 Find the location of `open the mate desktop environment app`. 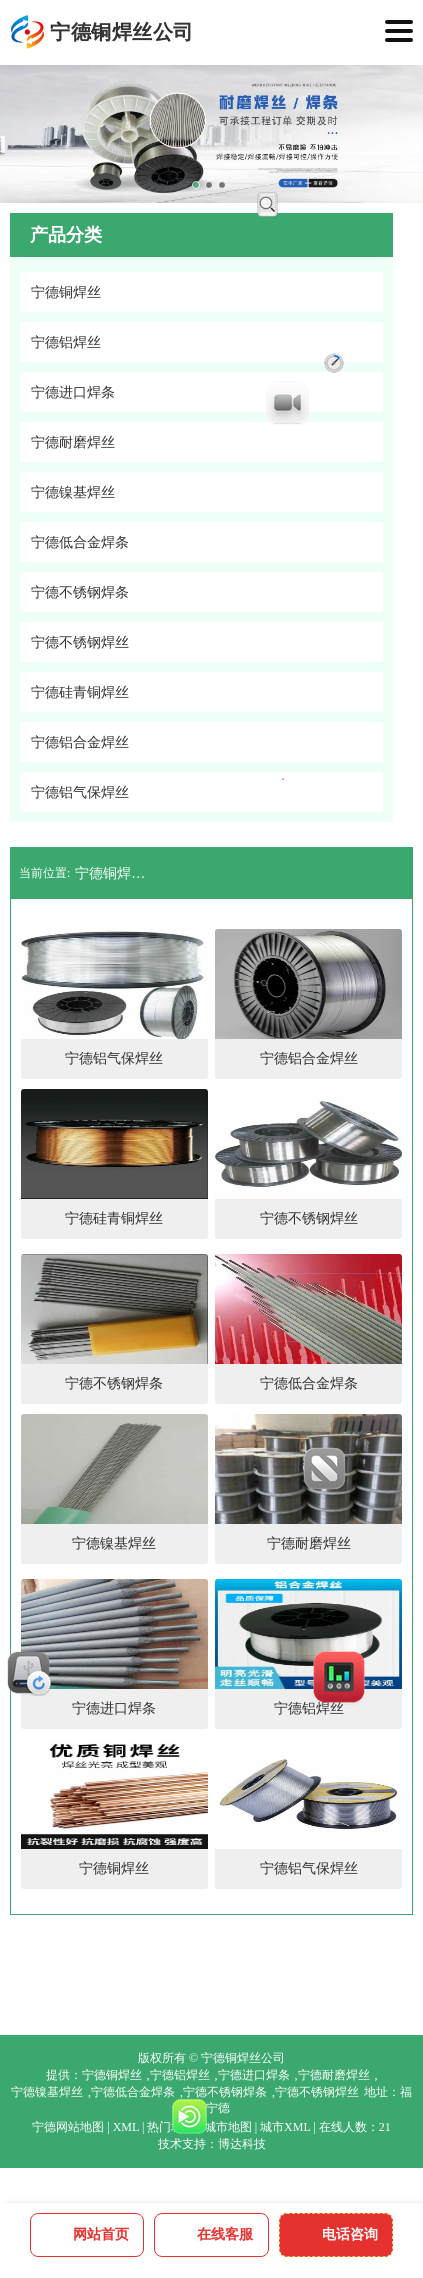

open the mate desktop environment app is located at coordinates (189, 2116).